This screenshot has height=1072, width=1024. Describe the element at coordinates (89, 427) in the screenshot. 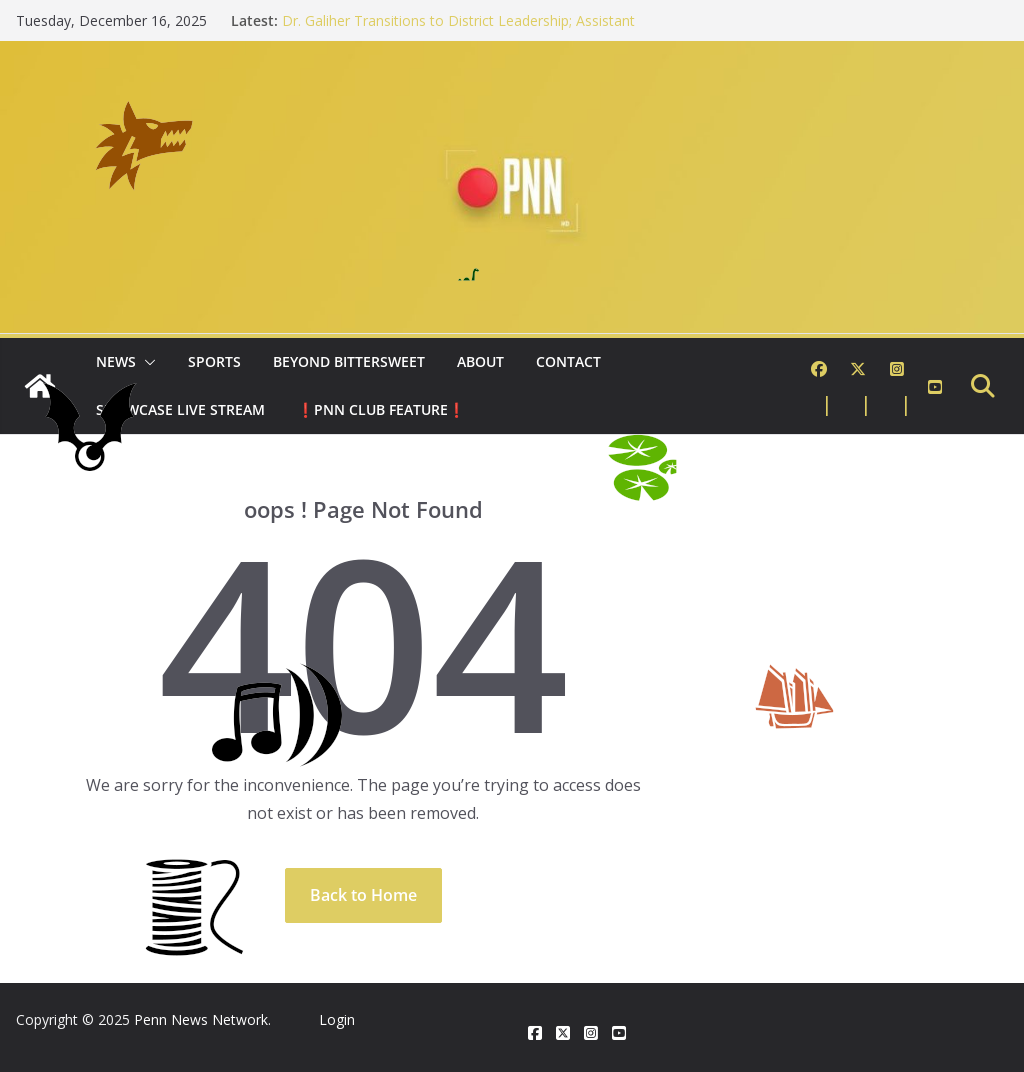

I see `bat-themed game faction or guild emblem` at that location.